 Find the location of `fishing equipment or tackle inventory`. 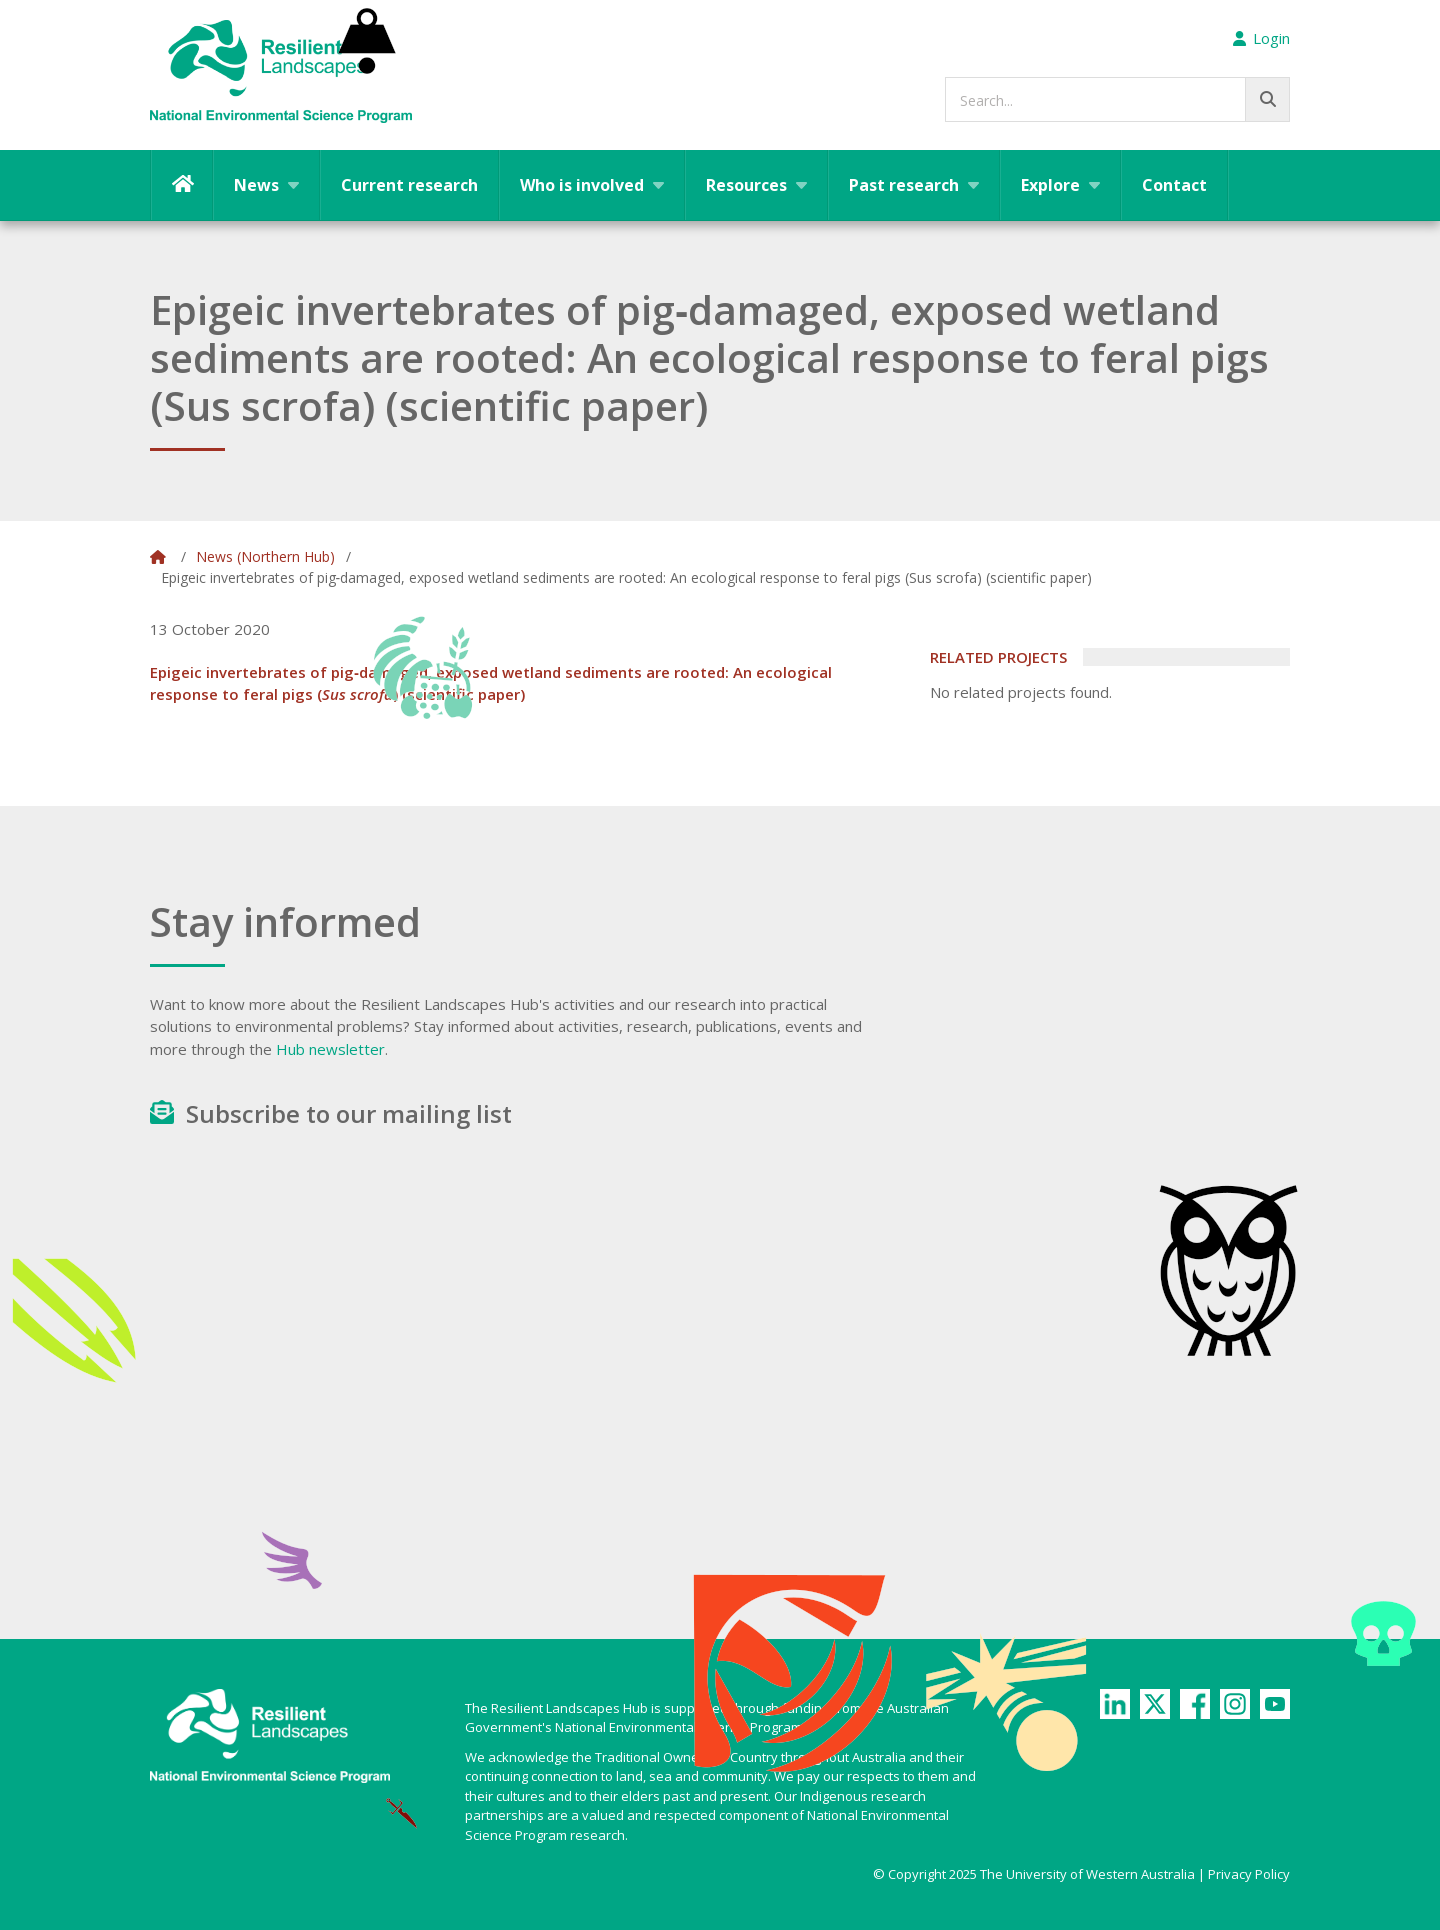

fishing equipment or tackle inventory is located at coordinates (73, 1320).